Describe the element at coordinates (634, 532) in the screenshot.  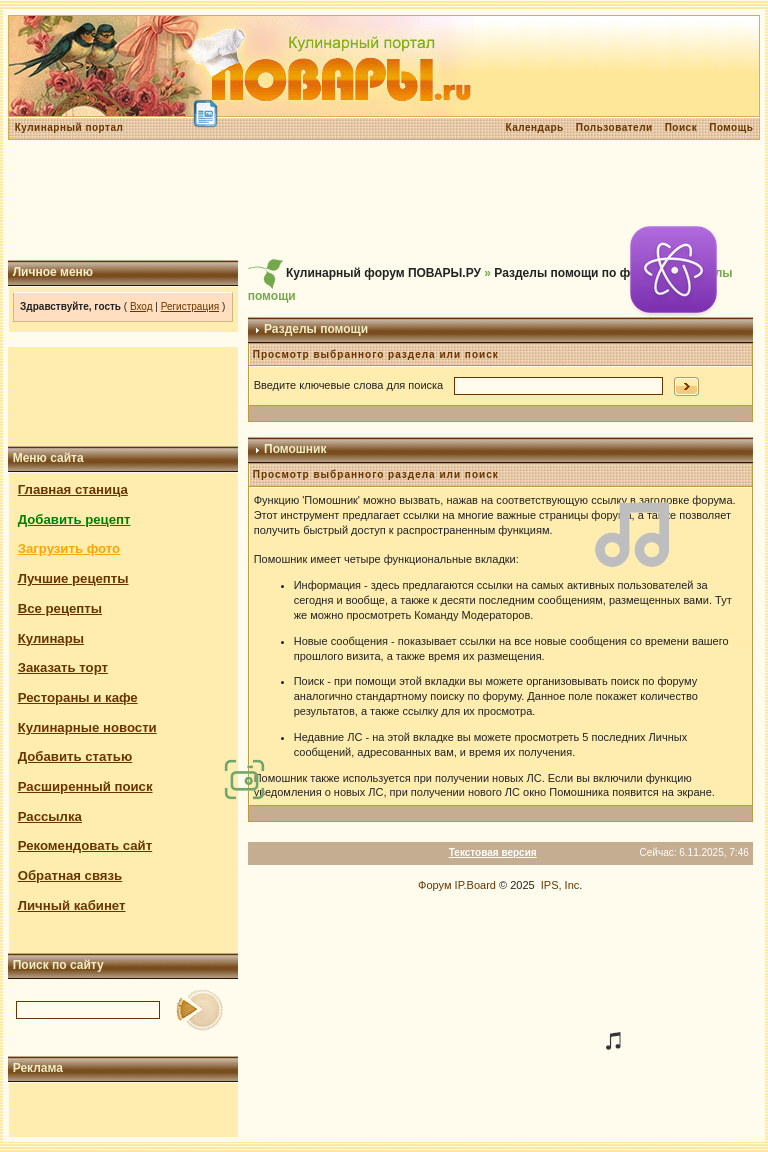
I see `access music library or audio files` at that location.